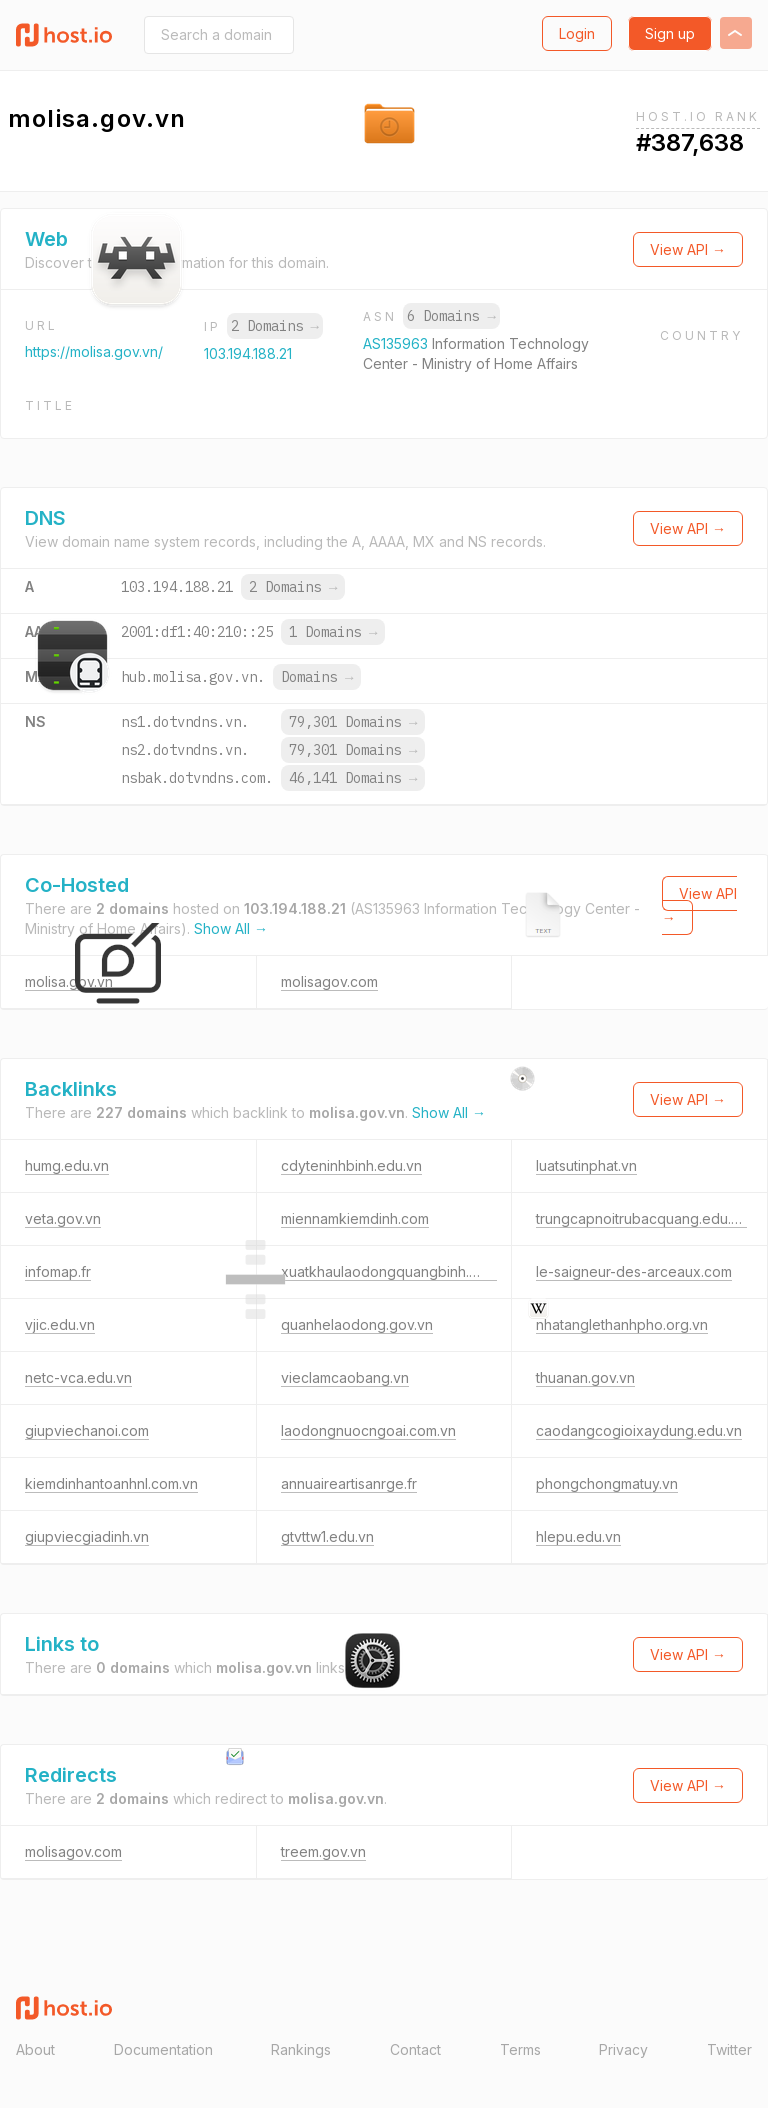 The height and width of the screenshot is (2108, 768). I want to click on configure iscsi storage server settings, so click(72, 655).